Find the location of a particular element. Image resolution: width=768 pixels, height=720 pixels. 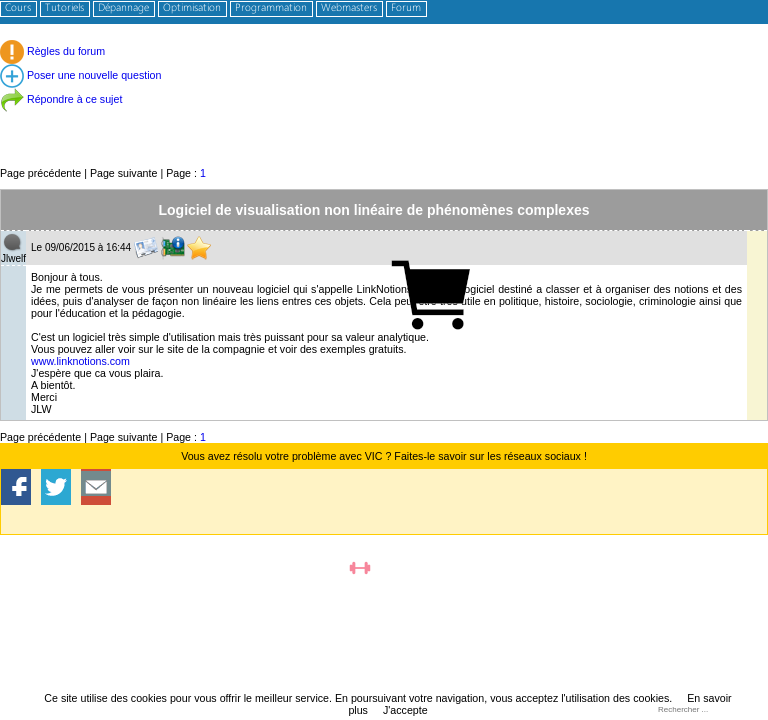

access workout or fitness features is located at coordinates (360, 568).